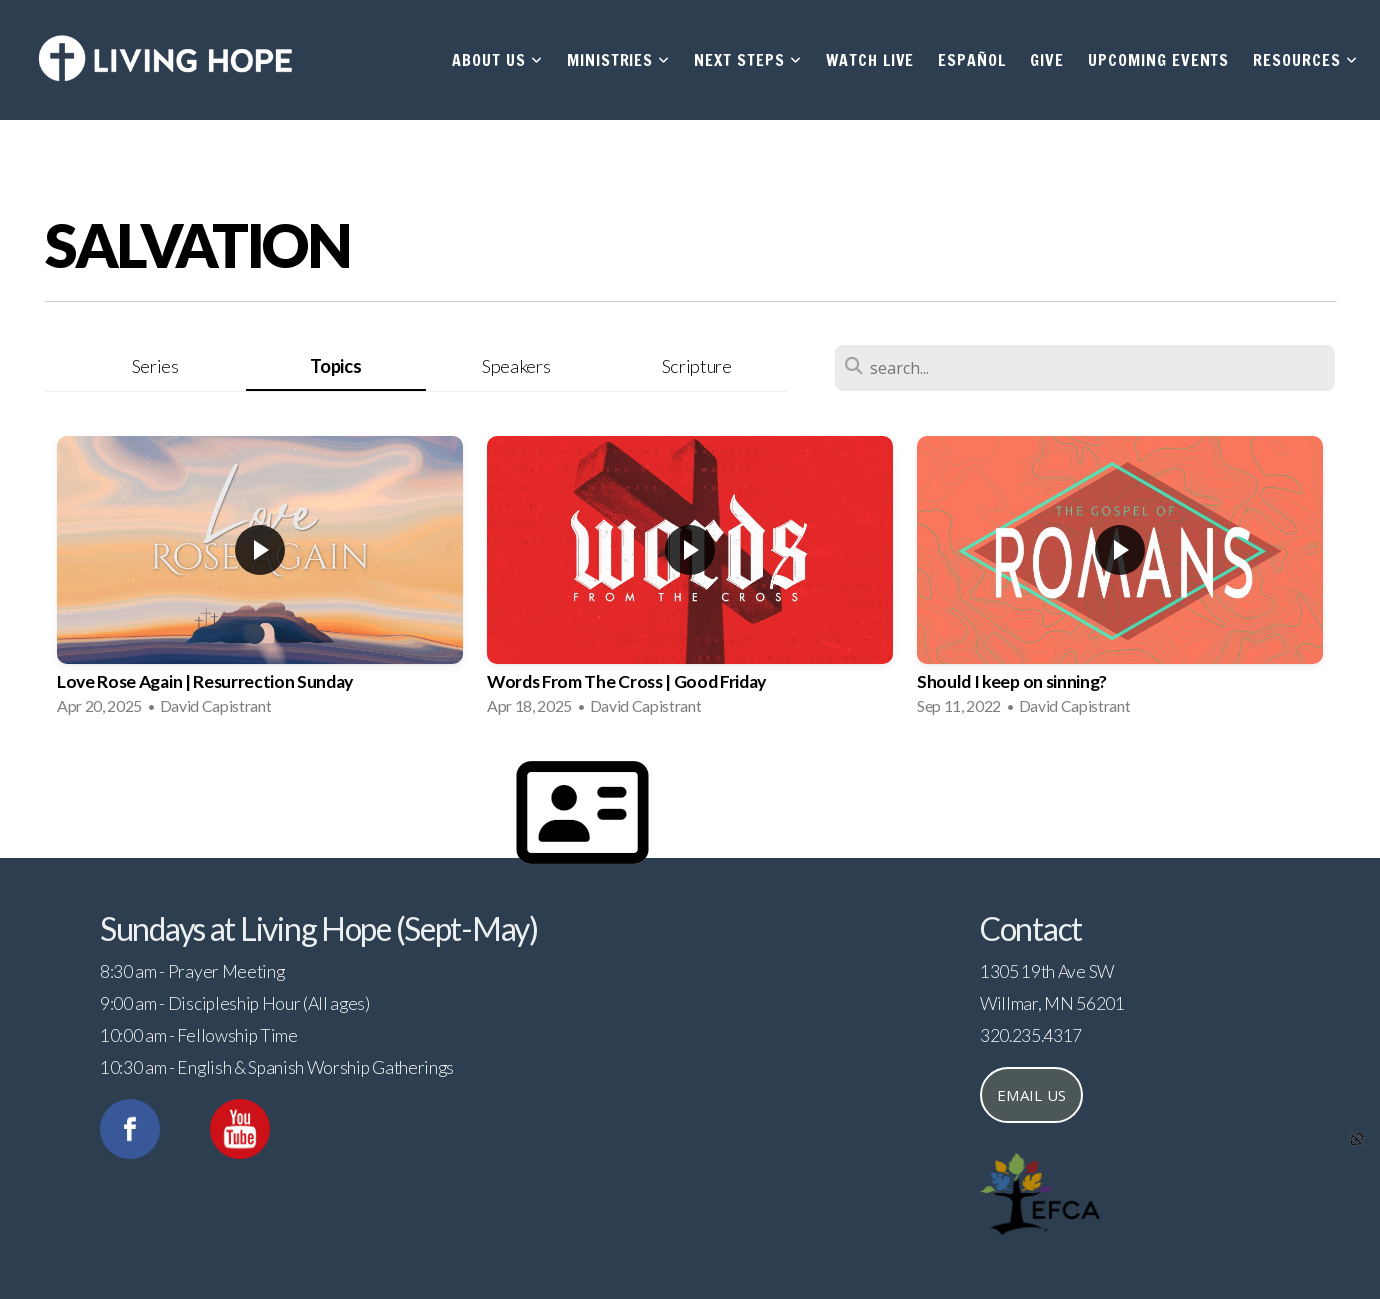 The image size is (1380, 1299). I want to click on view contact details, so click(582, 812).